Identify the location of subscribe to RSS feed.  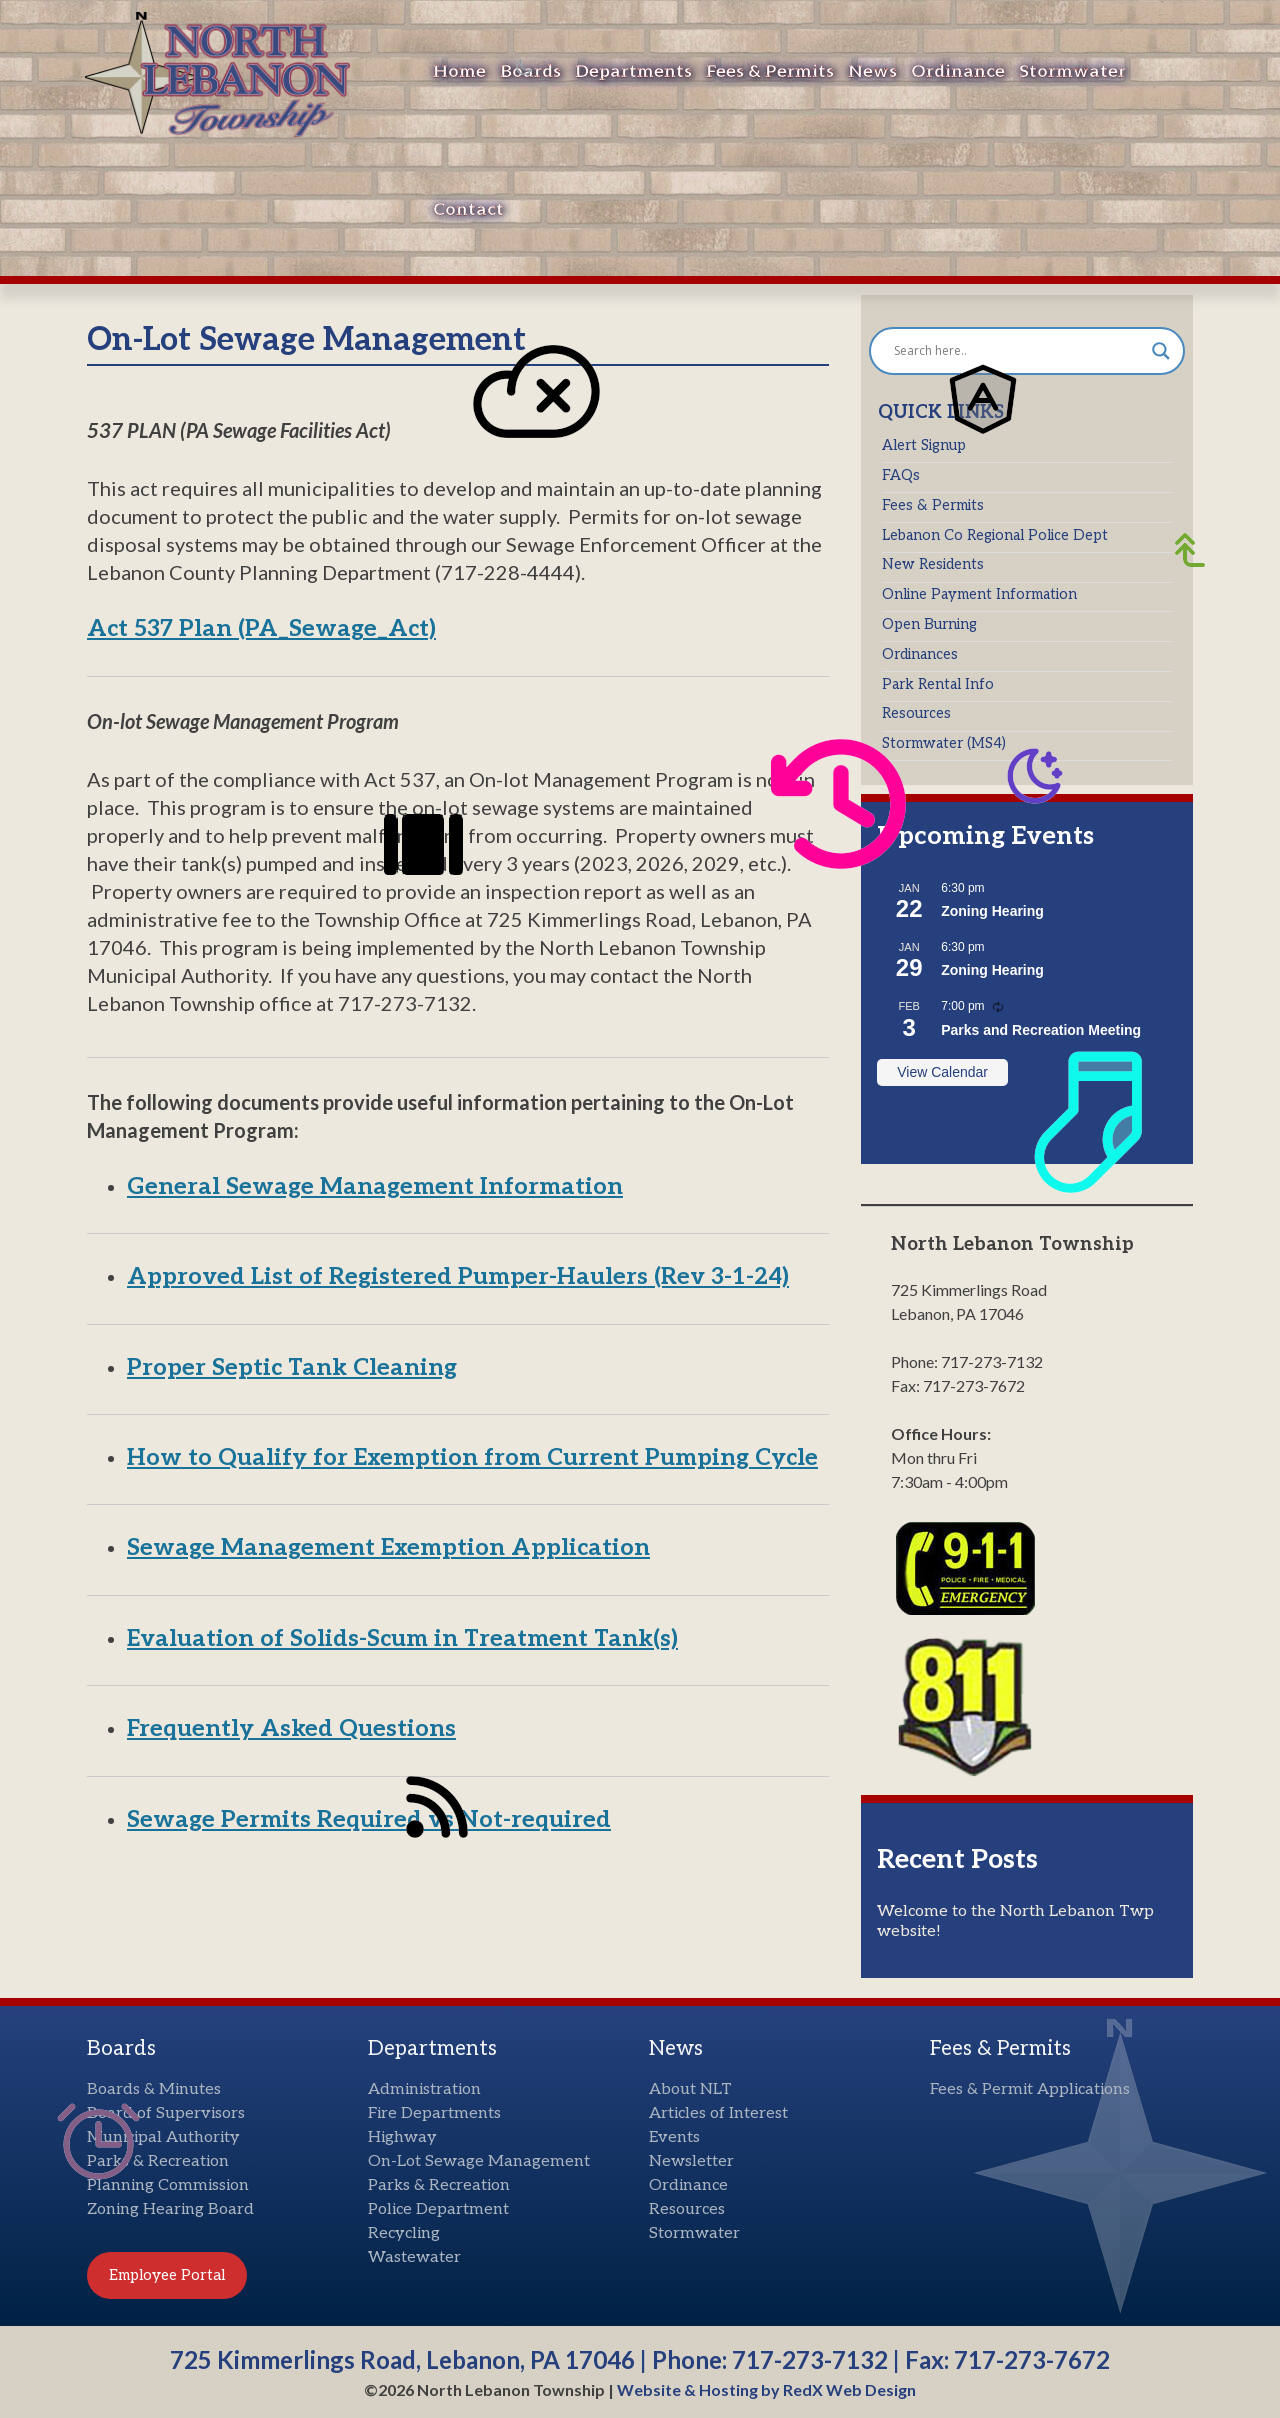
(437, 1807).